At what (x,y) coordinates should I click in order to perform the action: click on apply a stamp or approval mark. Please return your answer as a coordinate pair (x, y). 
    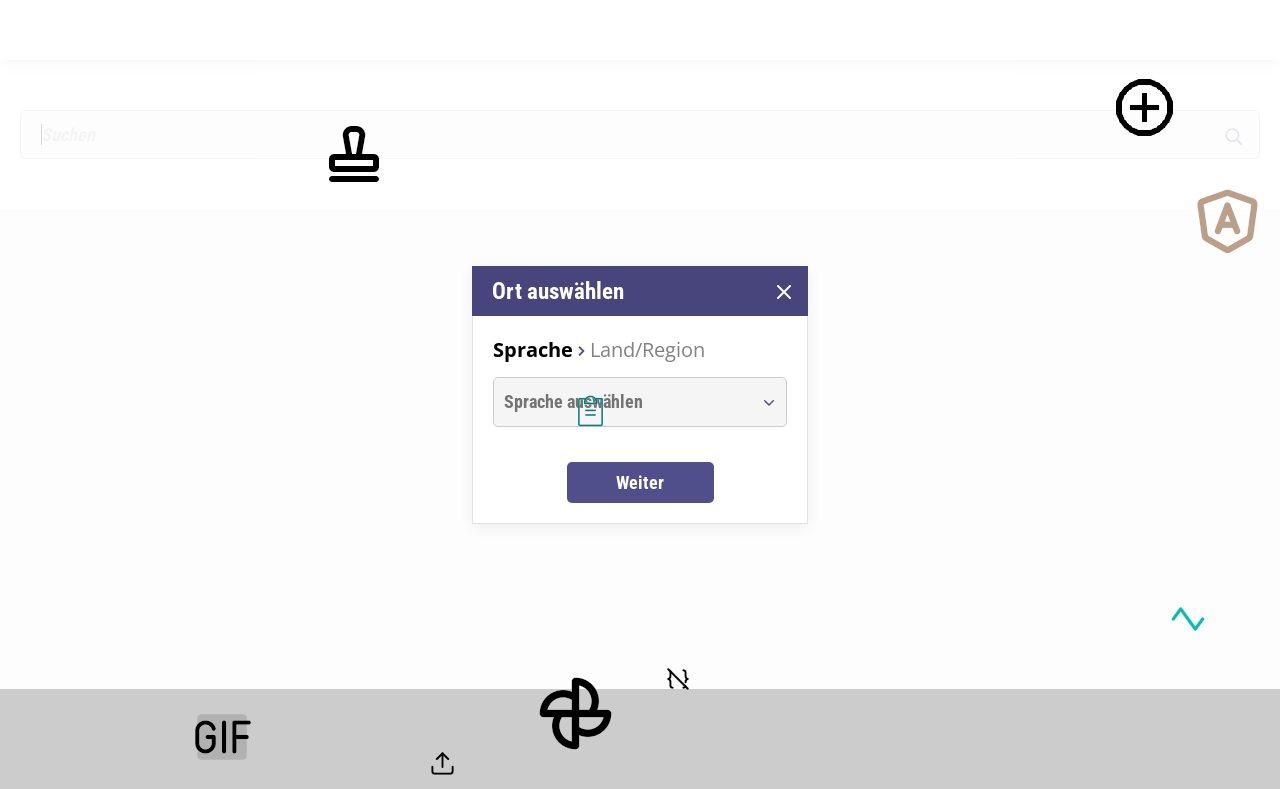
    Looking at the image, I should click on (354, 155).